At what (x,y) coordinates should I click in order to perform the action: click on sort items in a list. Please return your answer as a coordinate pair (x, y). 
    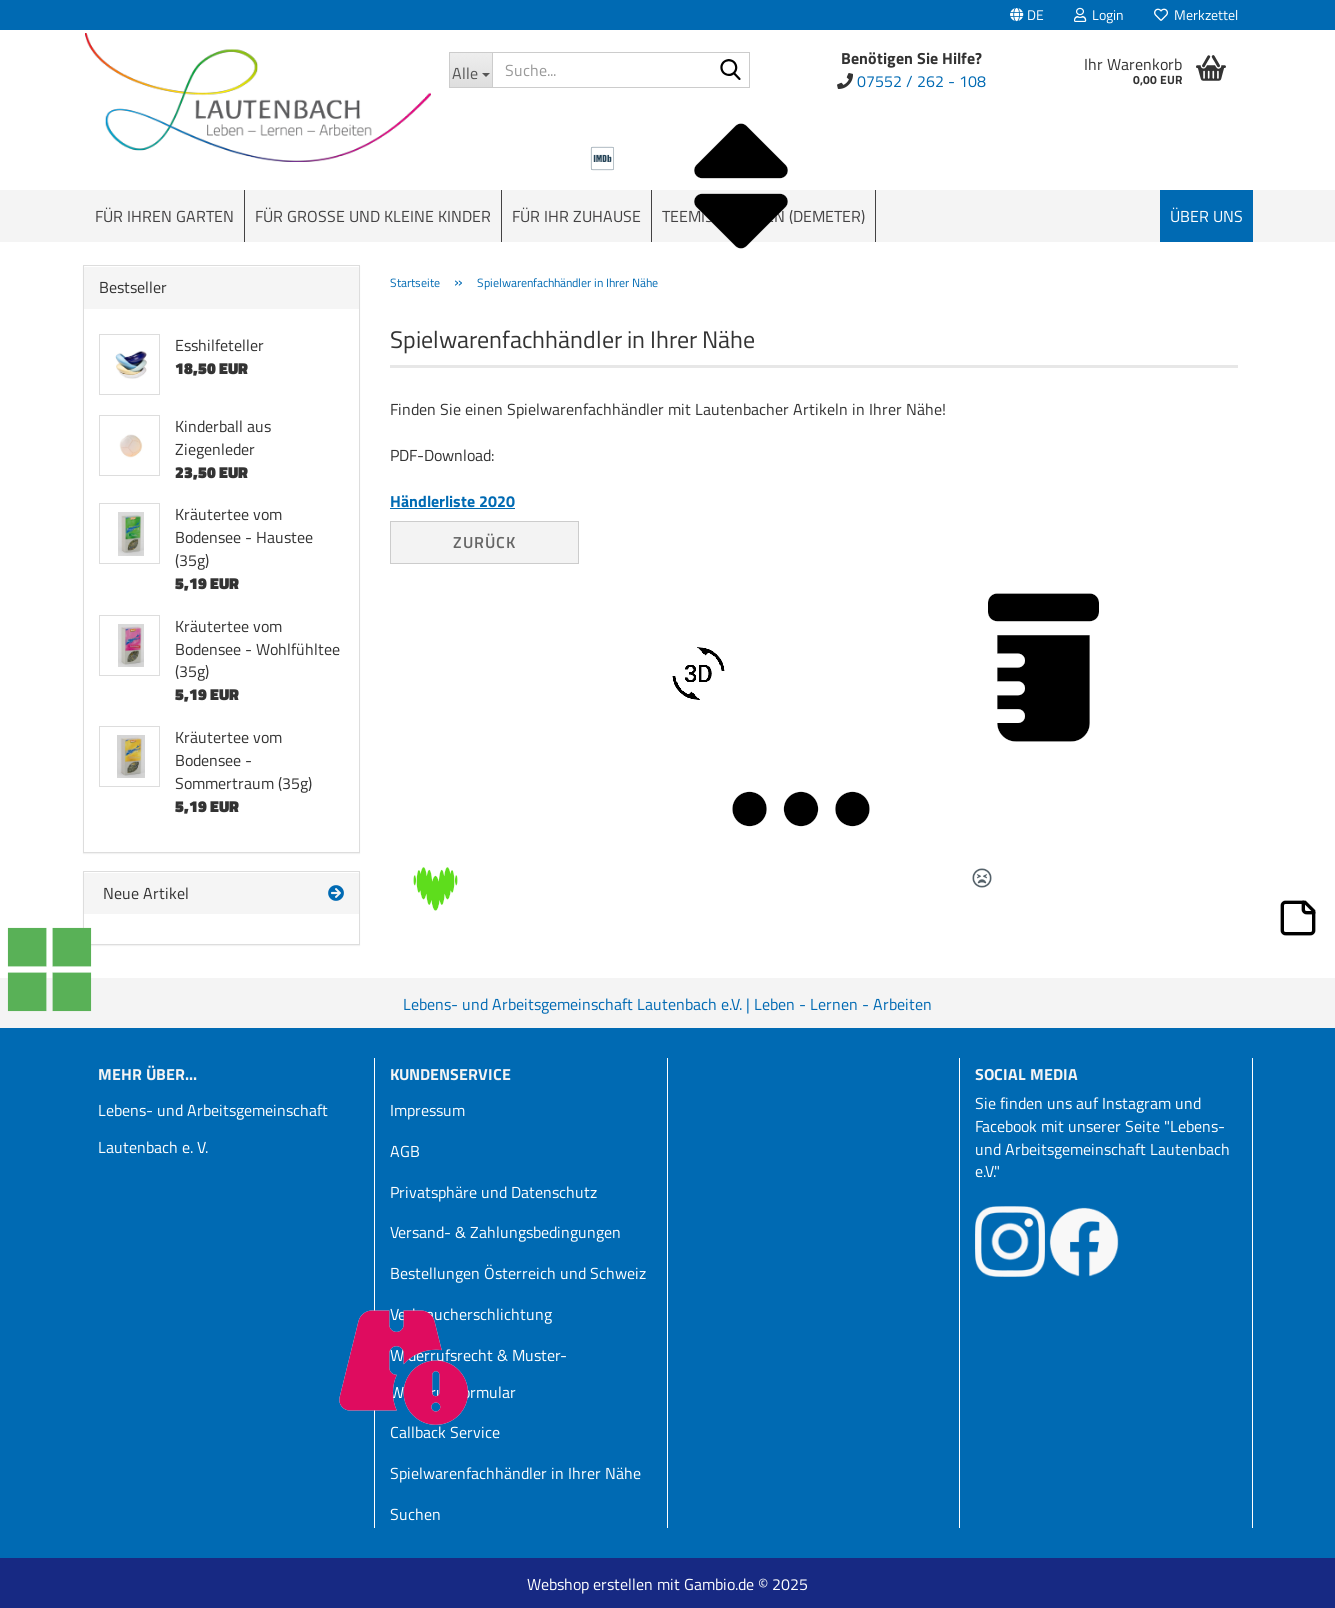
    Looking at the image, I should click on (741, 186).